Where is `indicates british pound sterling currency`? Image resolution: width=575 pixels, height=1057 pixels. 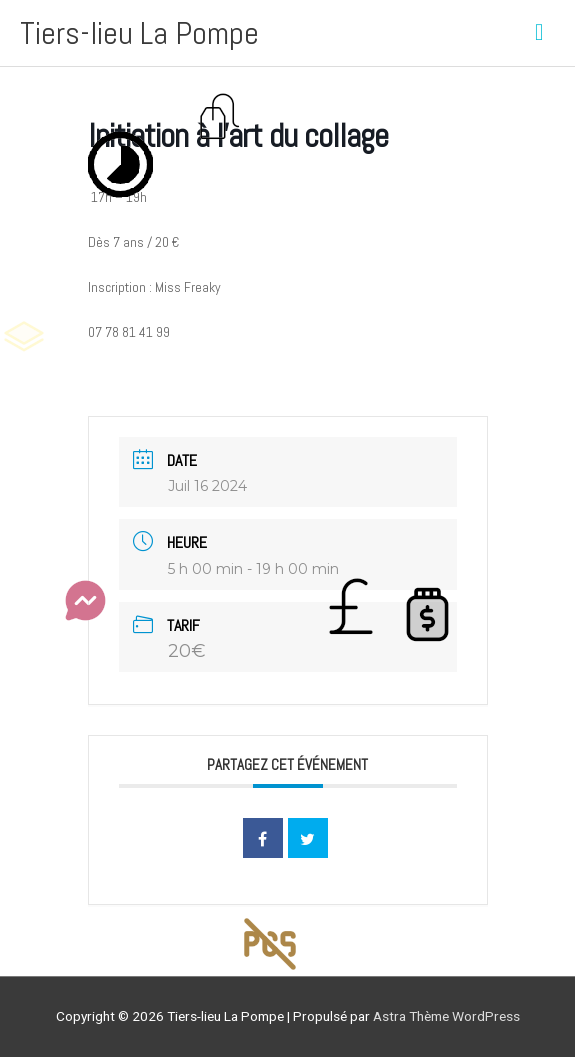 indicates british pound sterling currency is located at coordinates (353, 607).